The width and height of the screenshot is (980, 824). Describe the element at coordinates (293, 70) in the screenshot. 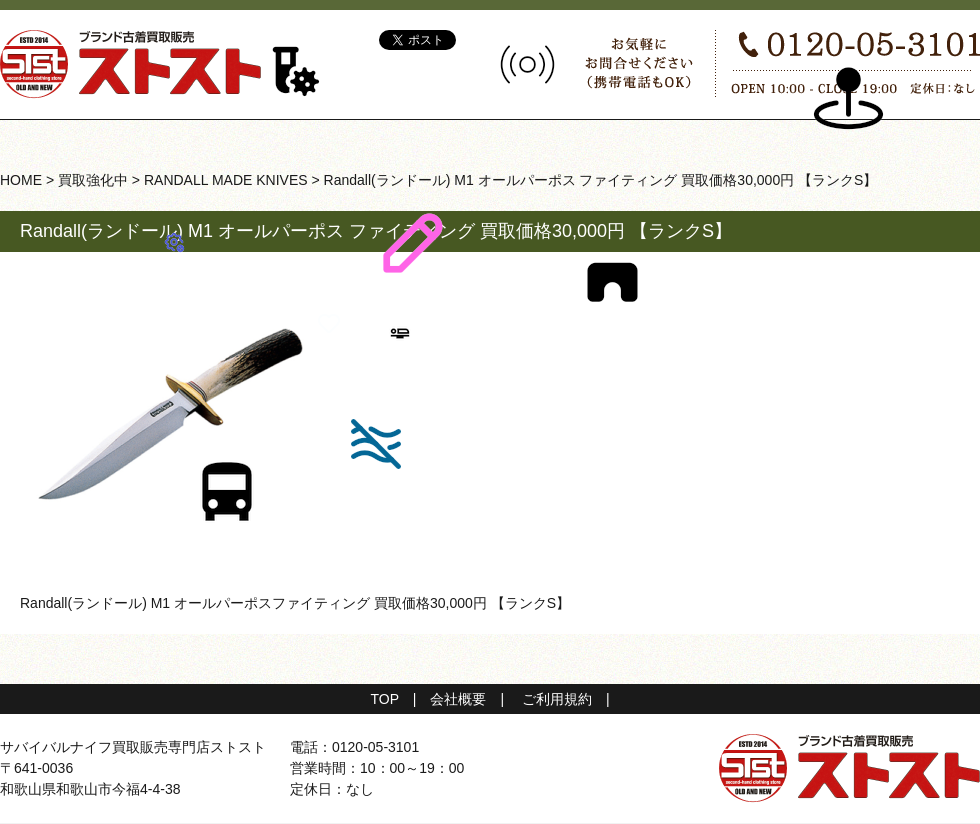

I see `view virus or pathogen test results` at that location.